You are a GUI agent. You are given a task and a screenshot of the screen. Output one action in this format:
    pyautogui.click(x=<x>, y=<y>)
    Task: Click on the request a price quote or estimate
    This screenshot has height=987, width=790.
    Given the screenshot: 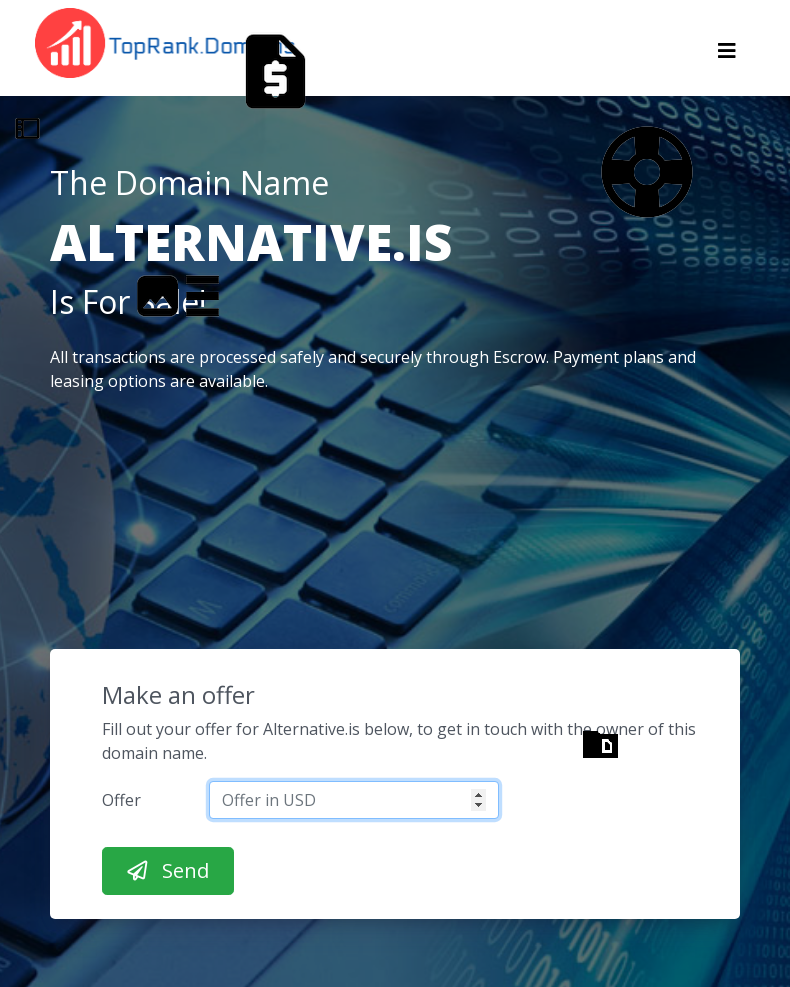 What is the action you would take?
    pyautogui.click(x=275, y=71)
    